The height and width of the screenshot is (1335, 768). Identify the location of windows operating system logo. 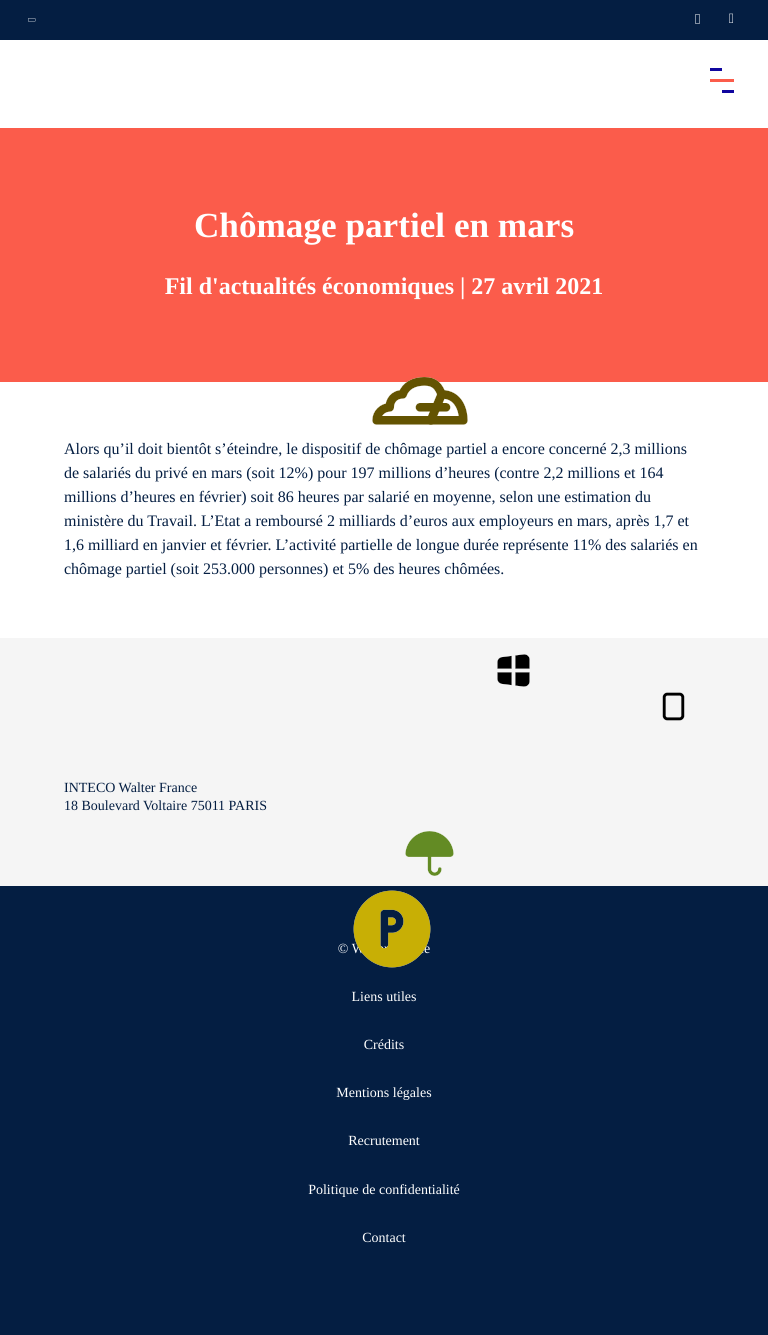
(513, 670).